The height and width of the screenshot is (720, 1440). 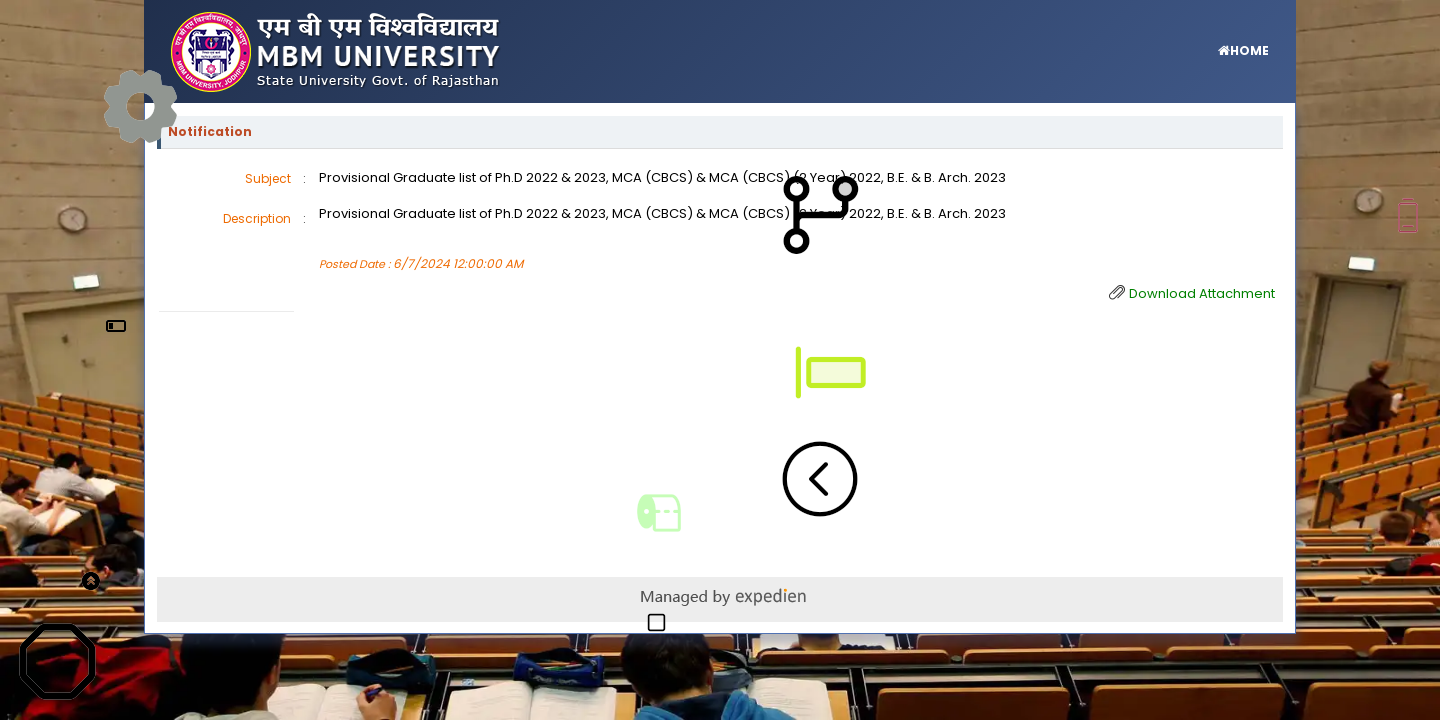 What do you see at coordinates (140, 106) in the screenshot?
I see `open settings` at bounding box center [140, 106].